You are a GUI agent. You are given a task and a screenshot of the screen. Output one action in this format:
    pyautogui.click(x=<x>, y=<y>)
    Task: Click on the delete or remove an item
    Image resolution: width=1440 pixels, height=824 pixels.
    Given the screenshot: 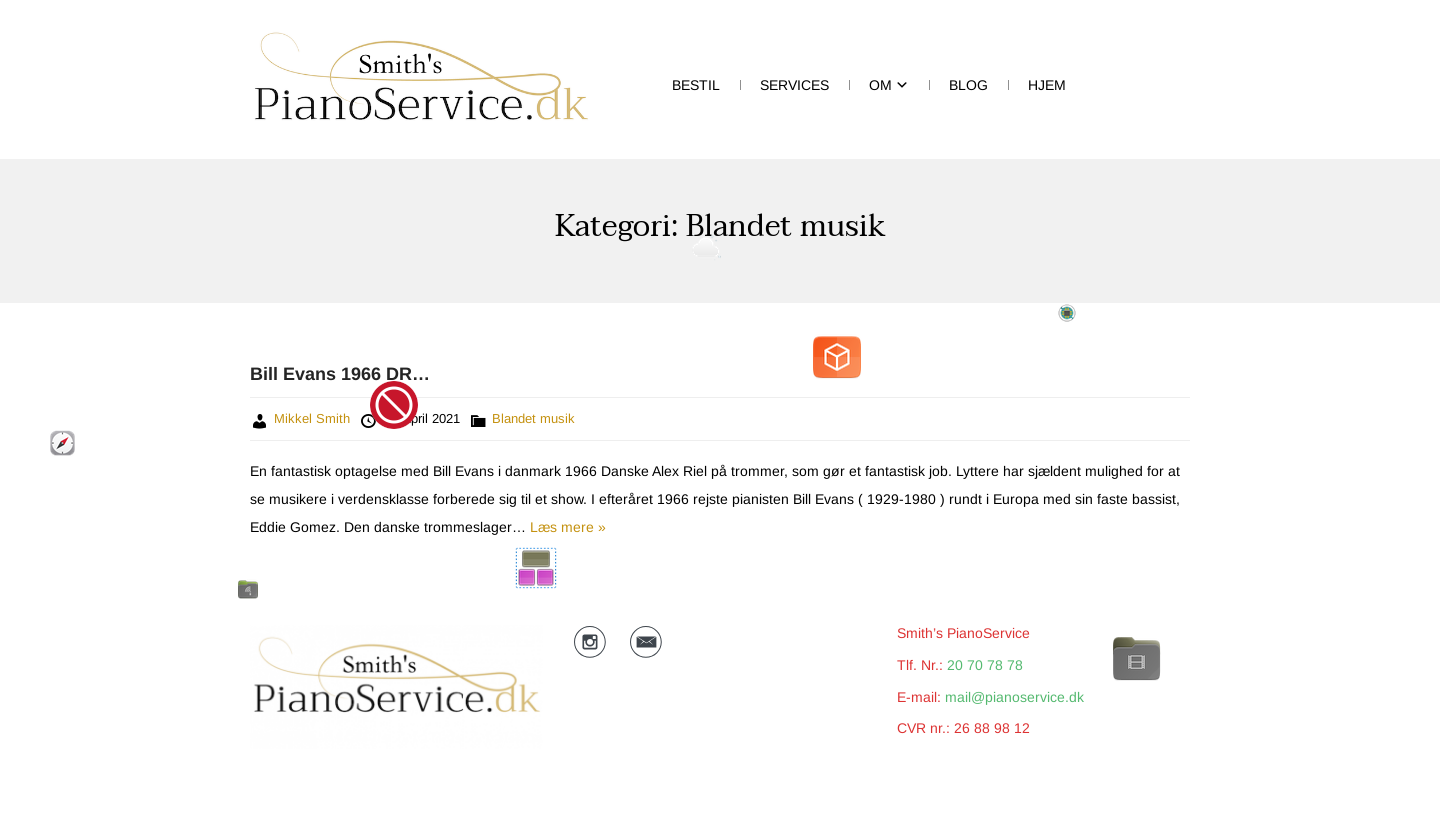 What is the action you would take?
    pyautogui.click(x=394, y=405)
    